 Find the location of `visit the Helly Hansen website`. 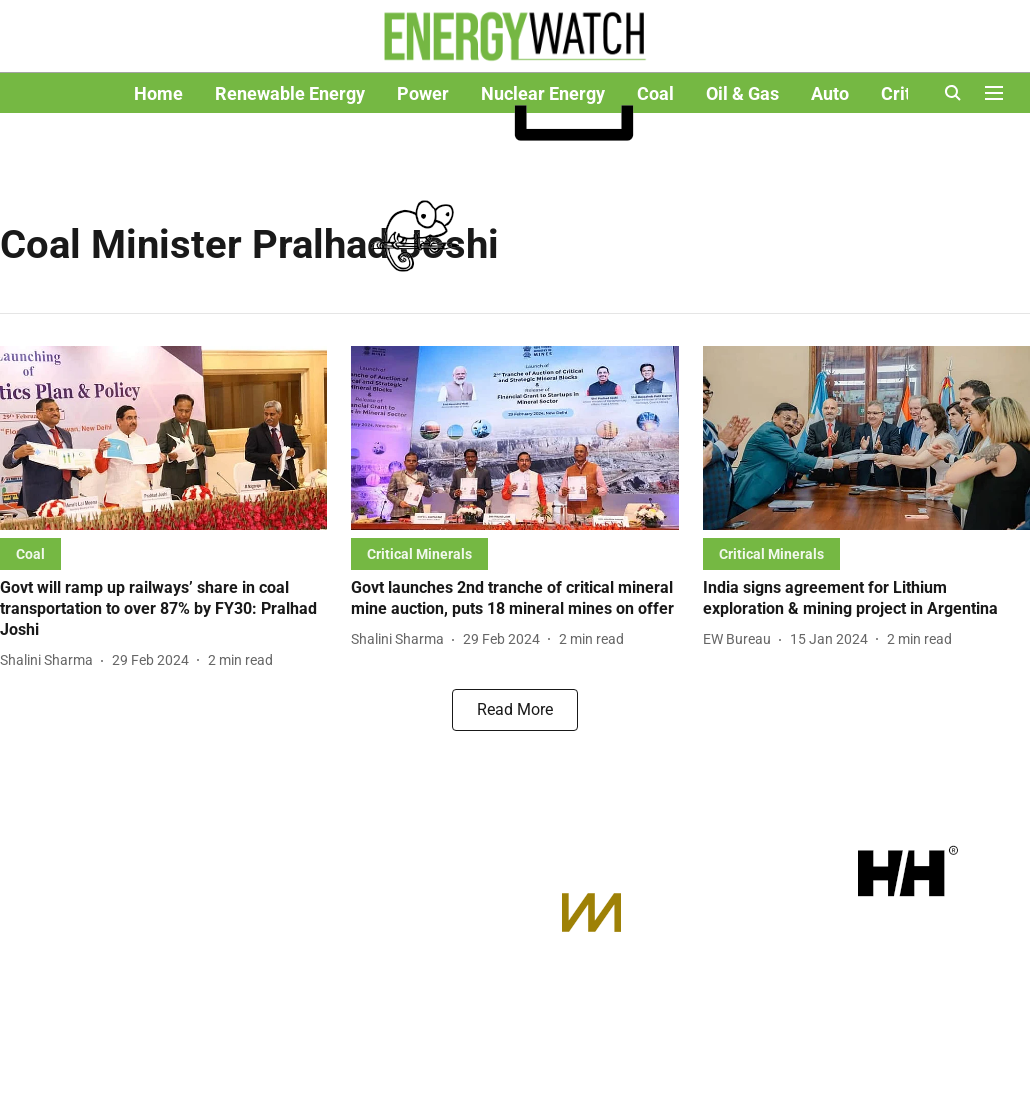

visit the Helly Hansen website is located at coordinates (908, 871).